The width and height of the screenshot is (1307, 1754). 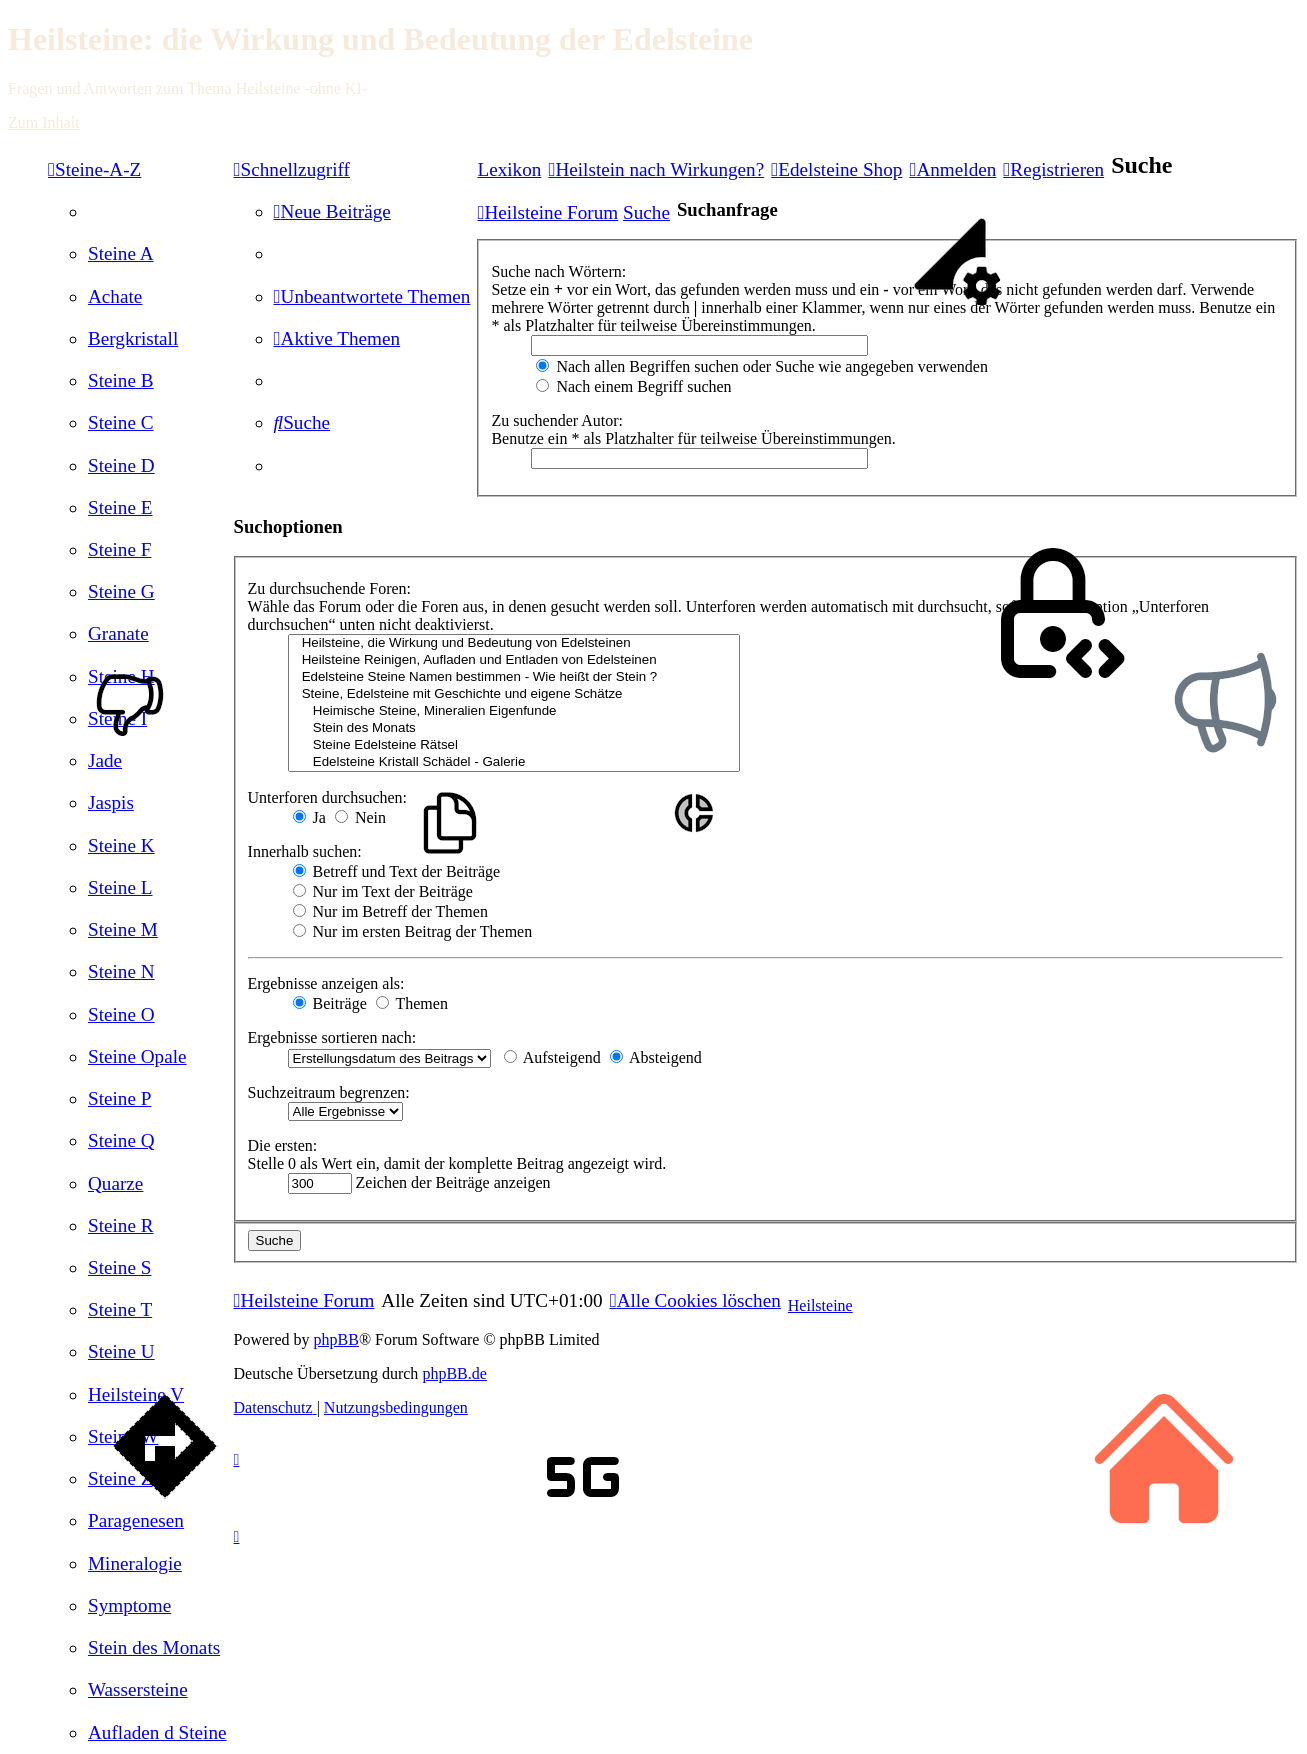 What do you see at coordinates (694, 813) in the screenshot?
I see `view analytics or statistics breakdown` at bounding box center [694, 813].